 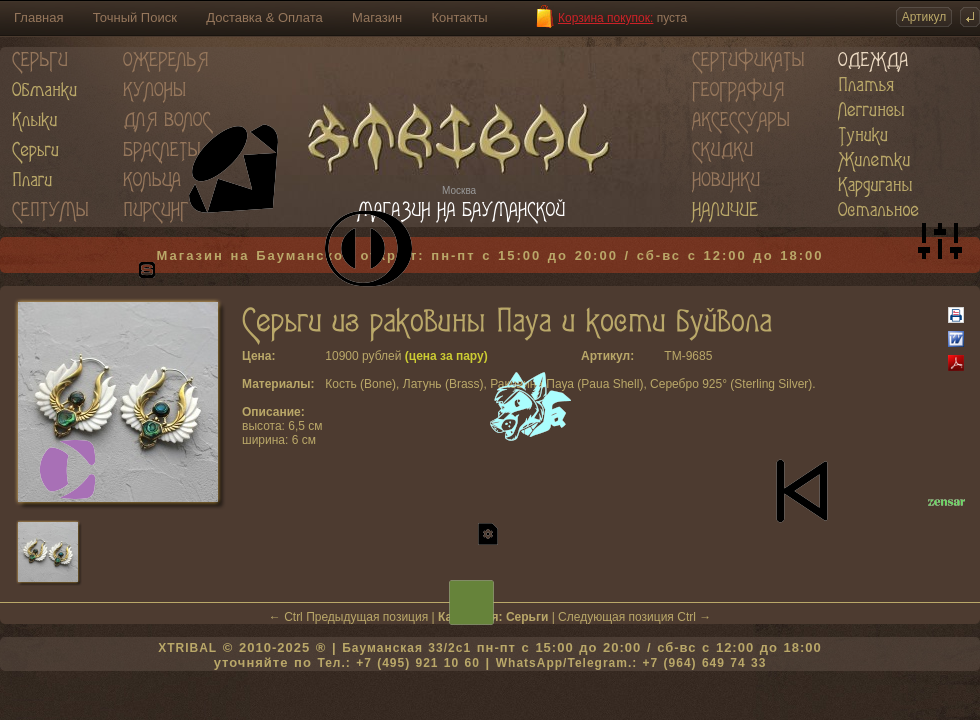 What do you see at coordinates (368, 248) in the screenshot?
I see `pay with Diners Club credit card` at bounding box center [368, 248].